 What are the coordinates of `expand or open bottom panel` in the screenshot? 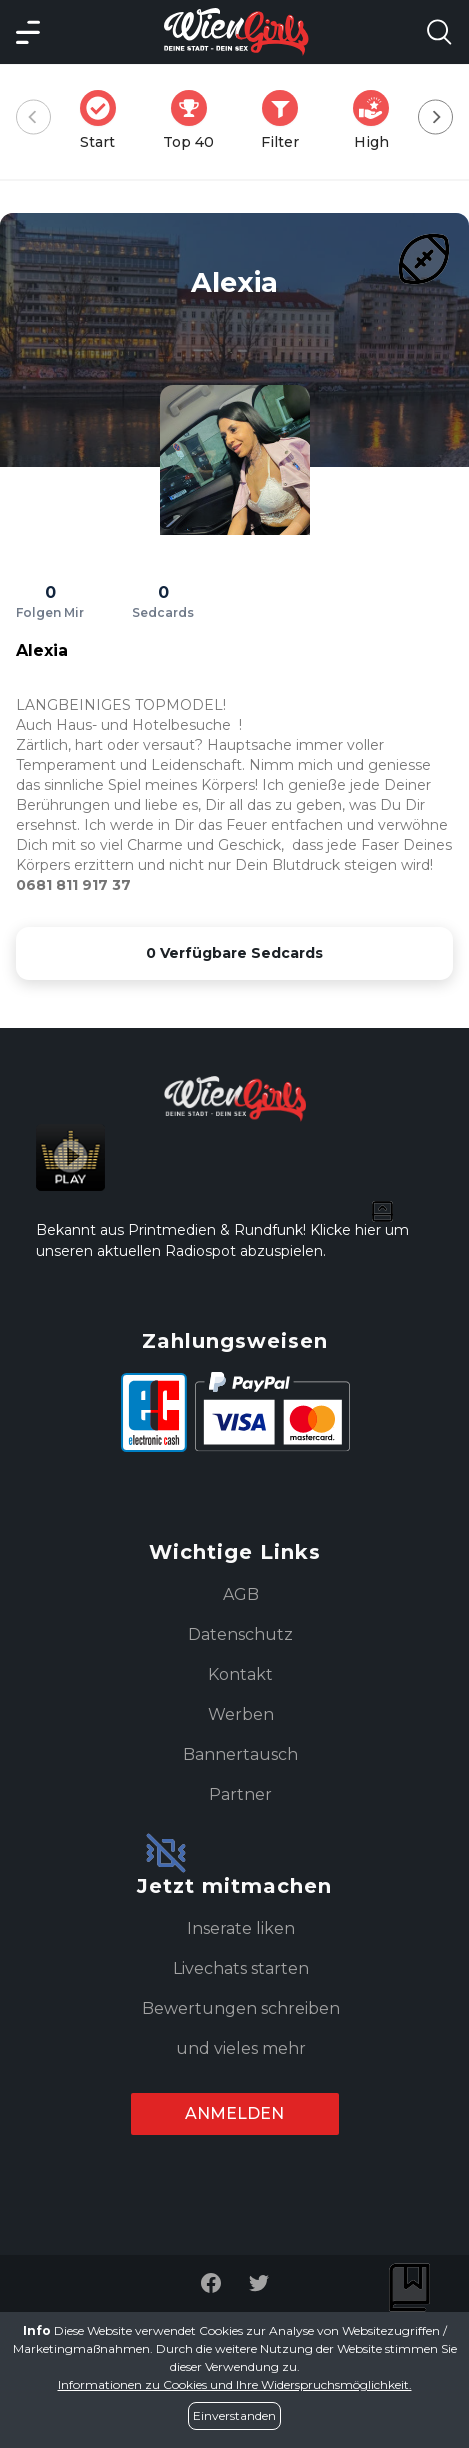 It's located at (382, 1211).